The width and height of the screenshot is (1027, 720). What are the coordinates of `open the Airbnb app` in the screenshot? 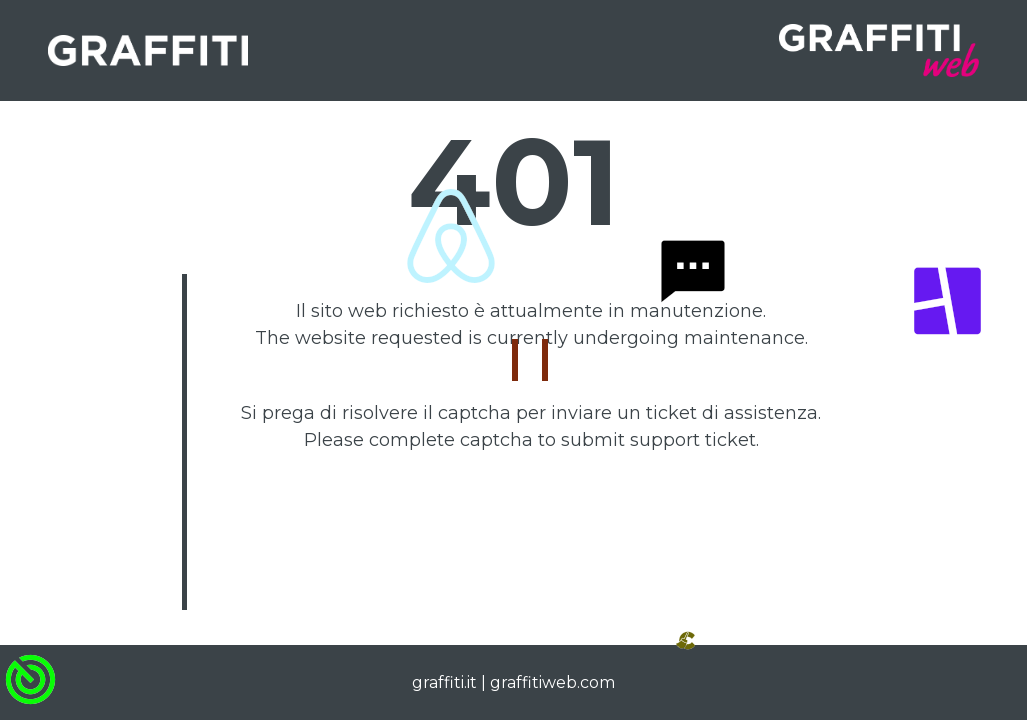 It's located at (451, 236).